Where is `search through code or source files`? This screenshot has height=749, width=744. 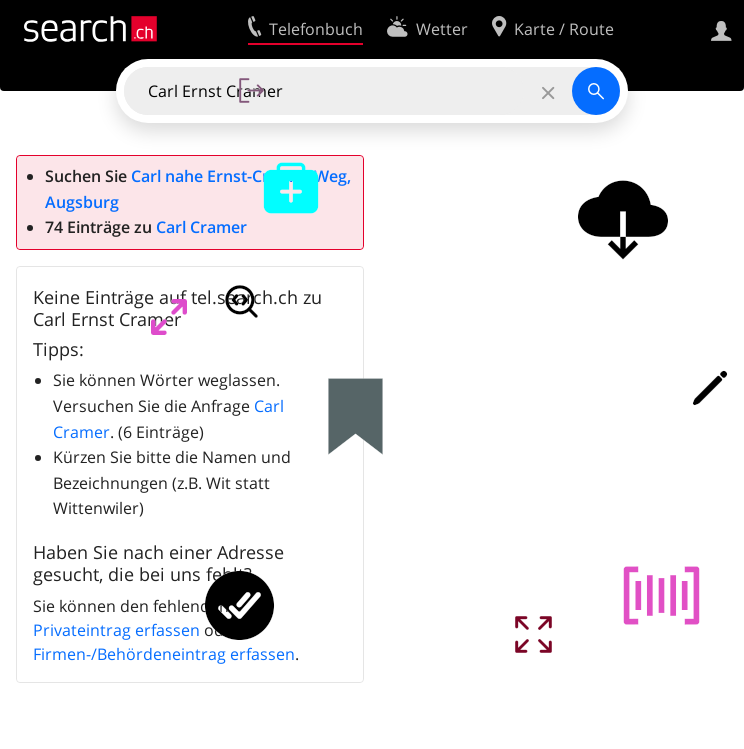 search through code or source files is located at coordinates (241, 301).